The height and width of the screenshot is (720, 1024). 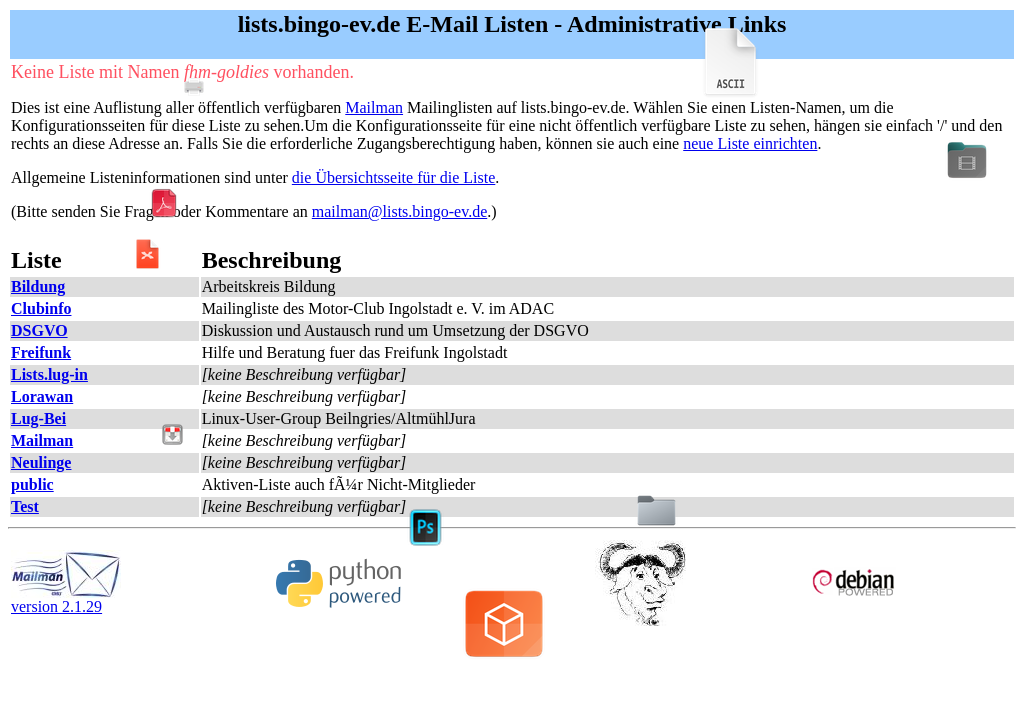 I want to click on open an xmind mind mapping file, so click(x=147, y=254).